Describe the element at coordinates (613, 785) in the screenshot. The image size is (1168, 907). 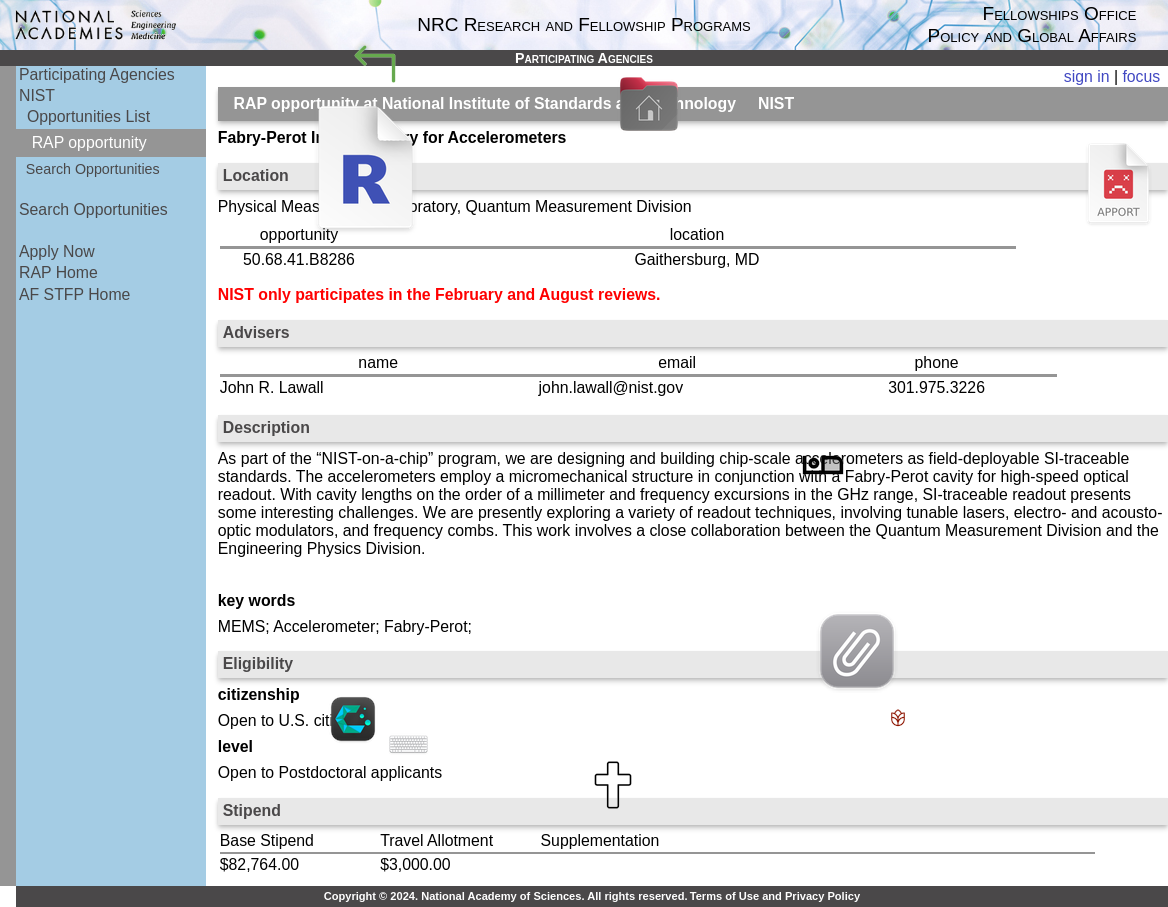
I see `represents a religious or faith-based feature` at that location.